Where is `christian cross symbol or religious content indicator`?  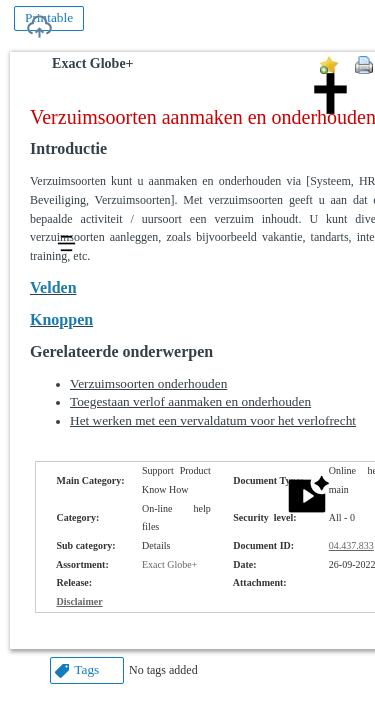 christian cross symbol or religious content indicator is located at coordinates (330, 93).